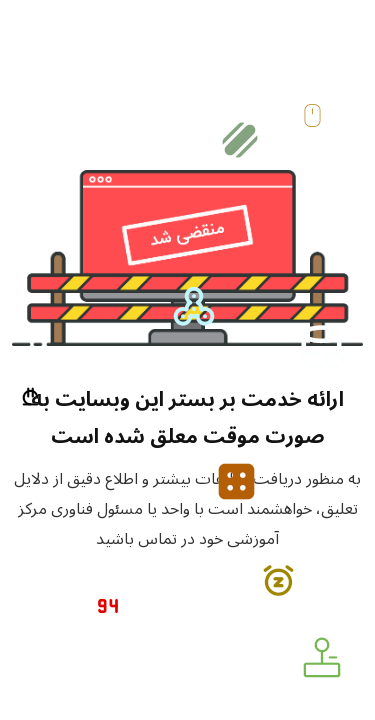 The width and height of the screenshot is (375, 720). I want to click on roll or randomize with a value of four, so click(236, 481).